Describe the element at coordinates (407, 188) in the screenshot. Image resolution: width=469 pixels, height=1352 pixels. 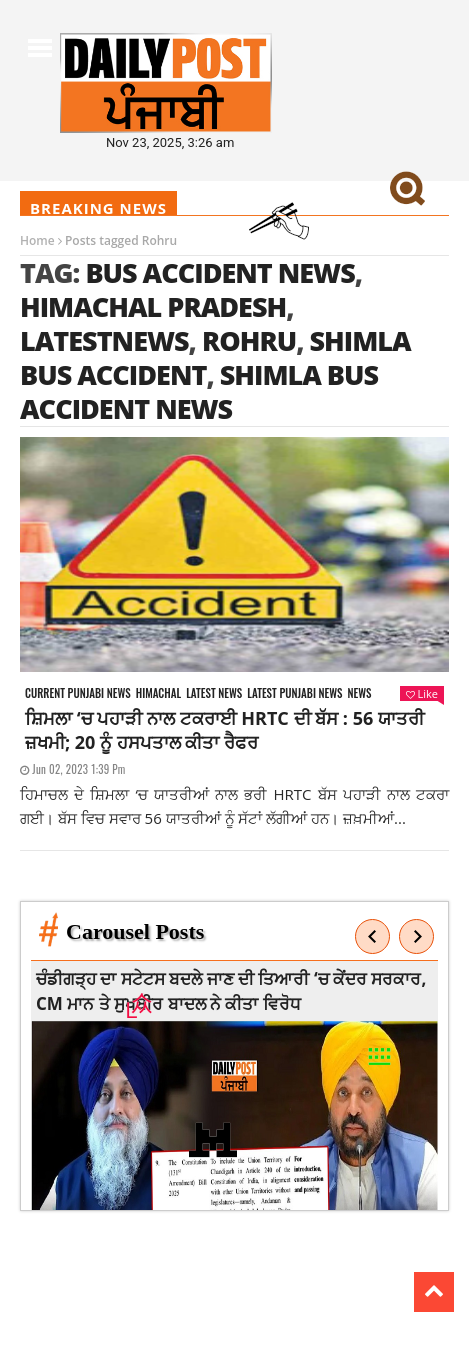
I see `open Qlik analytics application` at that location.